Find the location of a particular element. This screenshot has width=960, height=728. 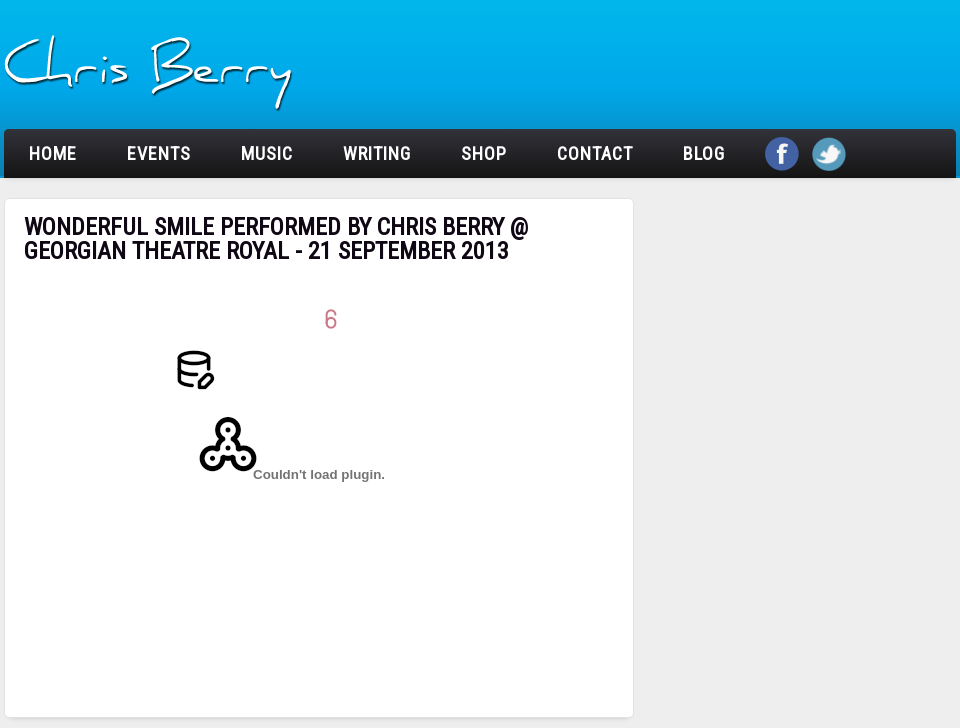

indicates step 6 in a multi-step process is located at coordinates (331, 319).